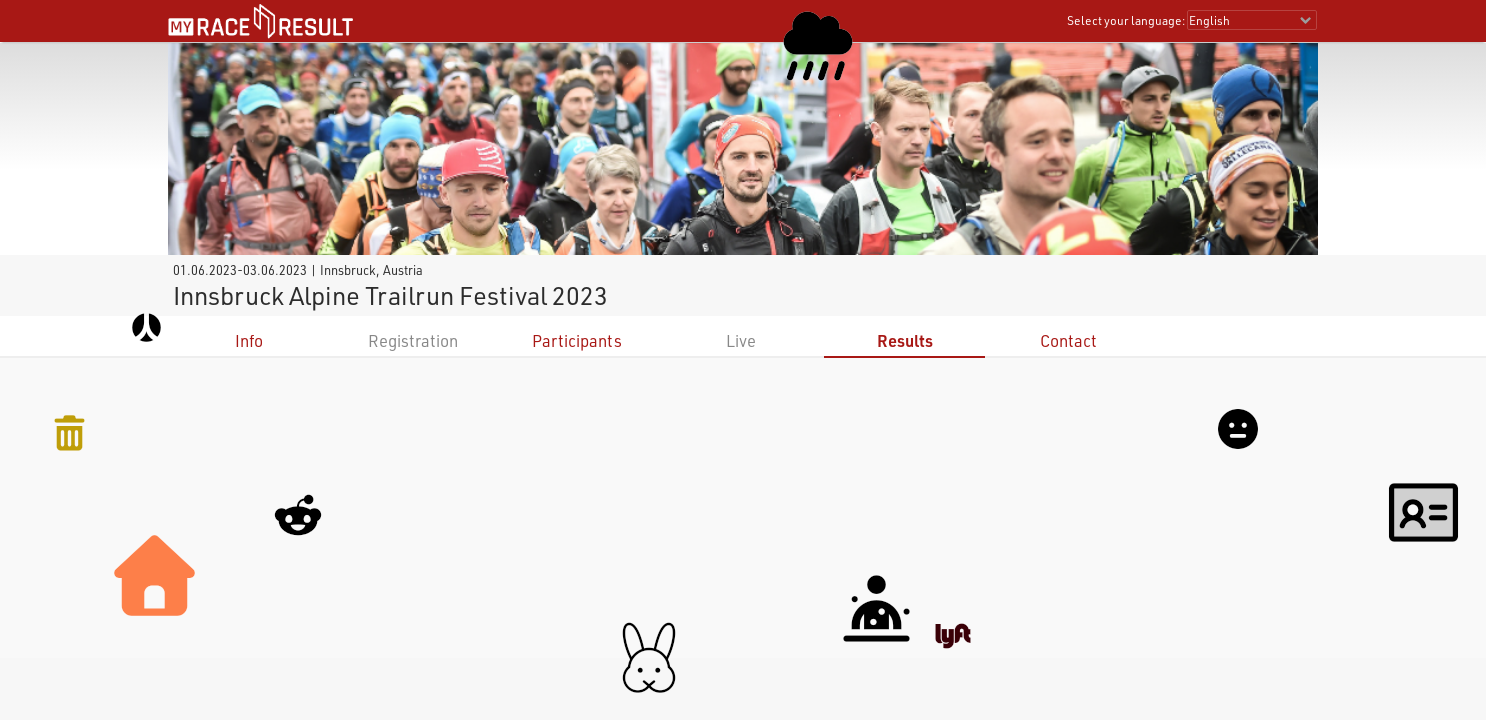 This screenshot has height=720, width=1486. What do you see at coordinates (1238, 429) in the screenshot?
I see `indicate a neutral or indifferent reaction` at bounding box center [1238, 429].